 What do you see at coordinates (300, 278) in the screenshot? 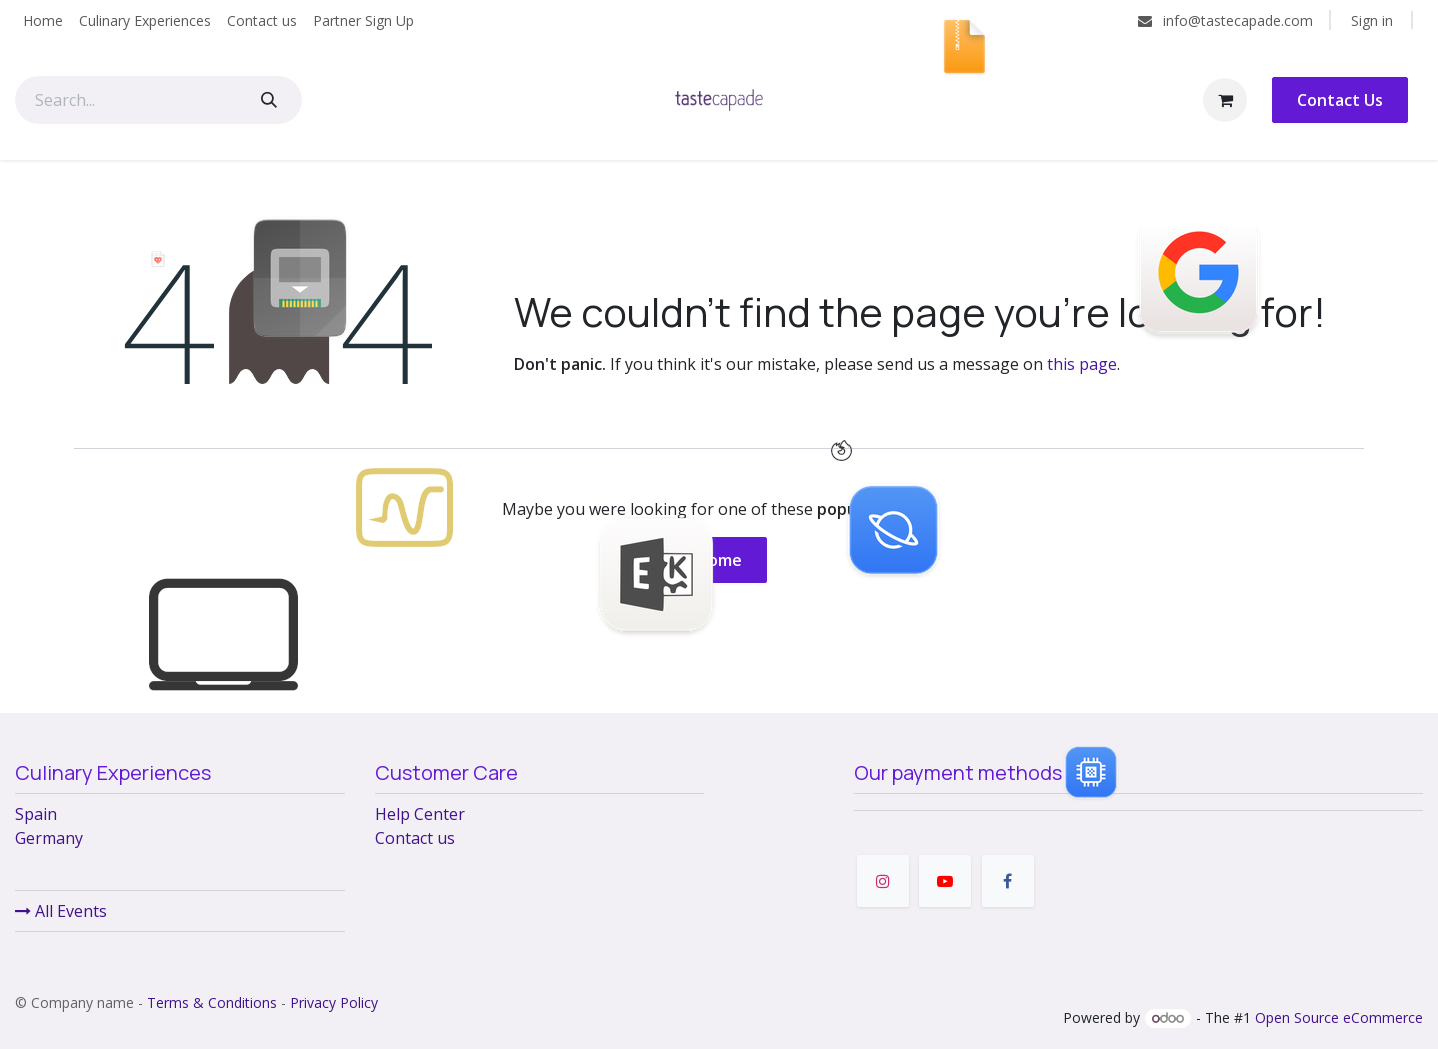
I see `nintendo ds game rom file` at bounding box center [300, 278].